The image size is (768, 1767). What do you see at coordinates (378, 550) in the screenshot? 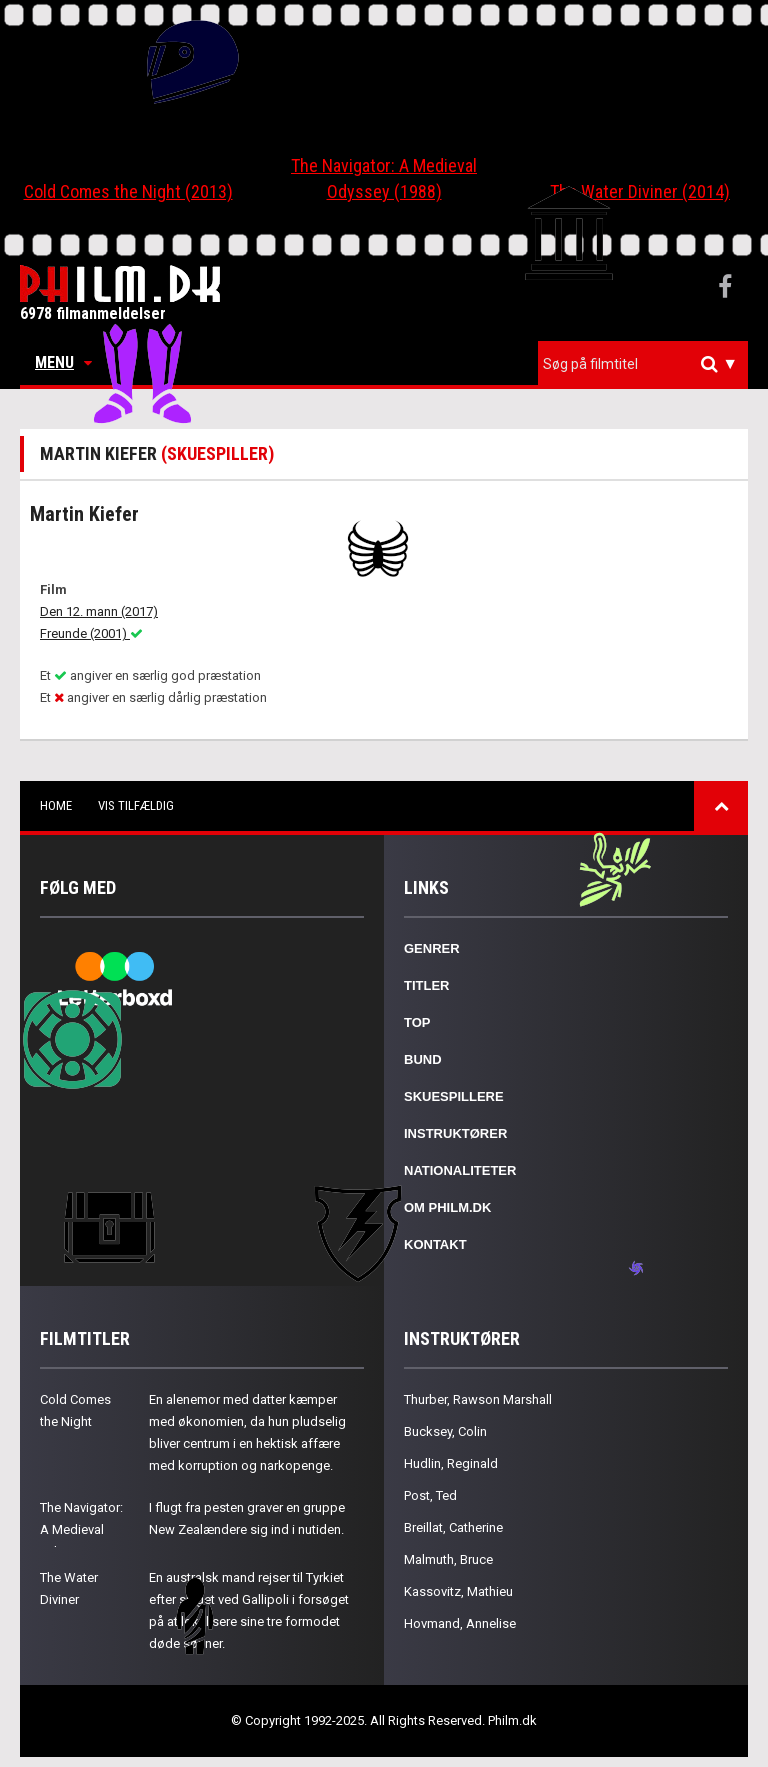
I see `view skeletal anatomy or bone structure details` at bounding box center [378, 550].